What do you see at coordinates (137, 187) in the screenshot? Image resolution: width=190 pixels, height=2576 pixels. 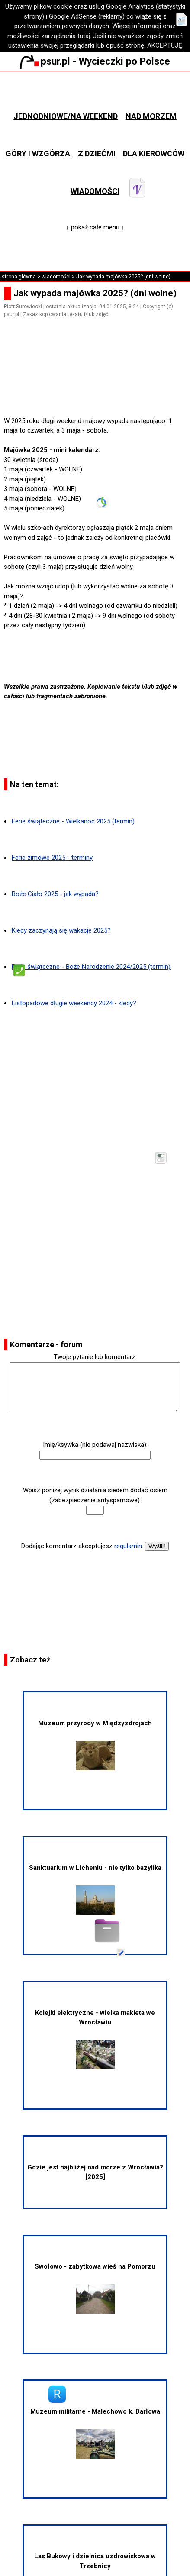 I see `vala source code file` at bounding box center [137, 187].